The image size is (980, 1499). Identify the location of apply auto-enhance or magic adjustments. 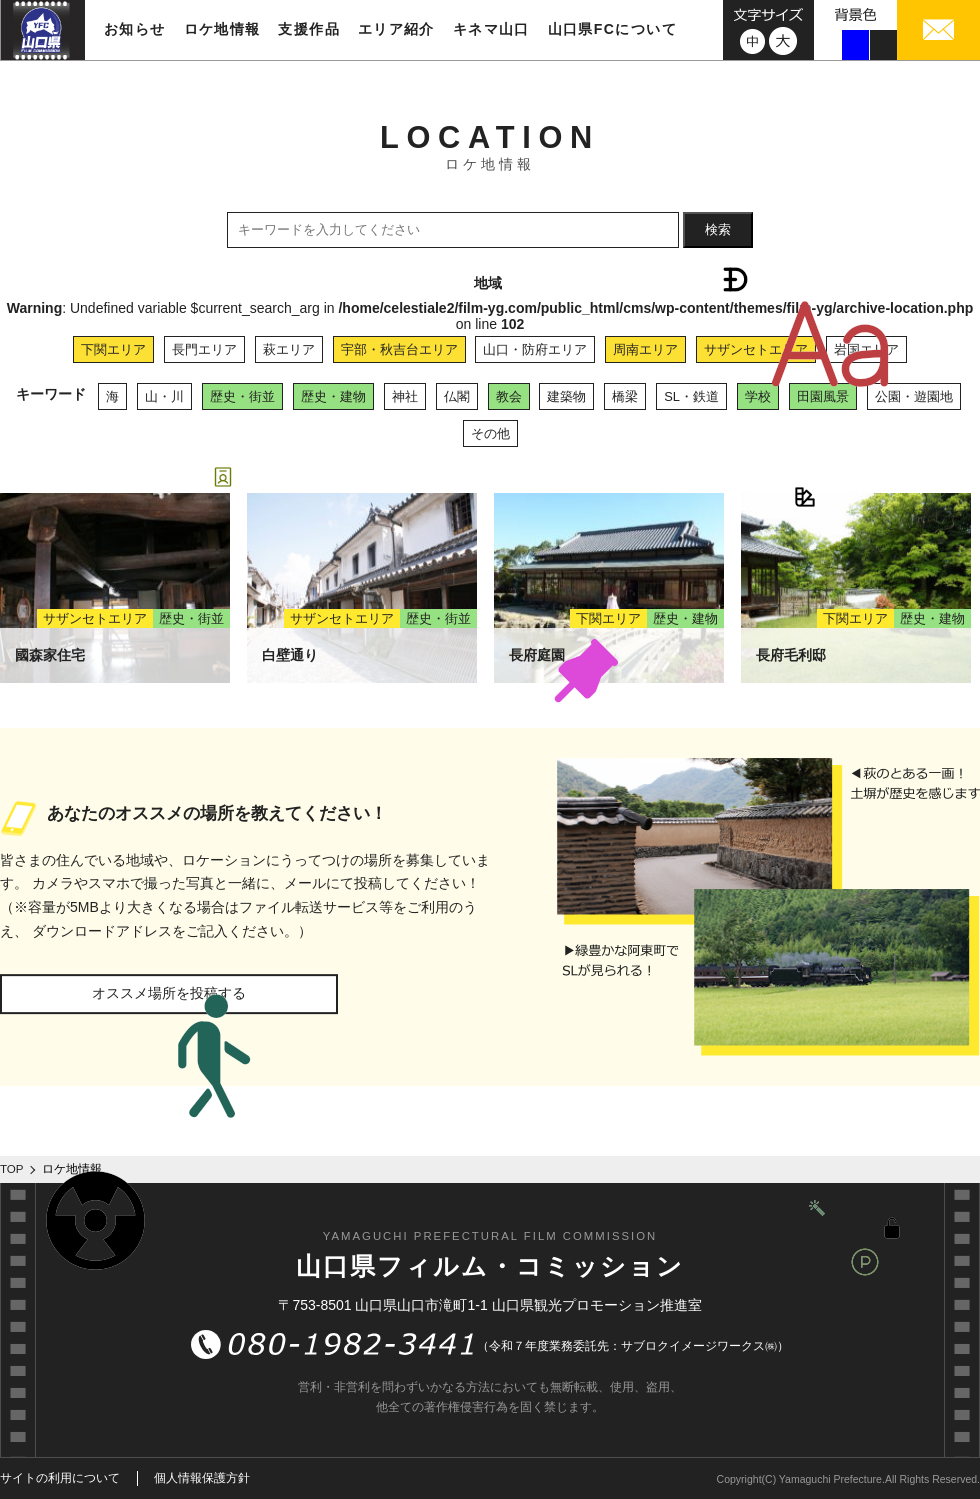
(817, 1208).